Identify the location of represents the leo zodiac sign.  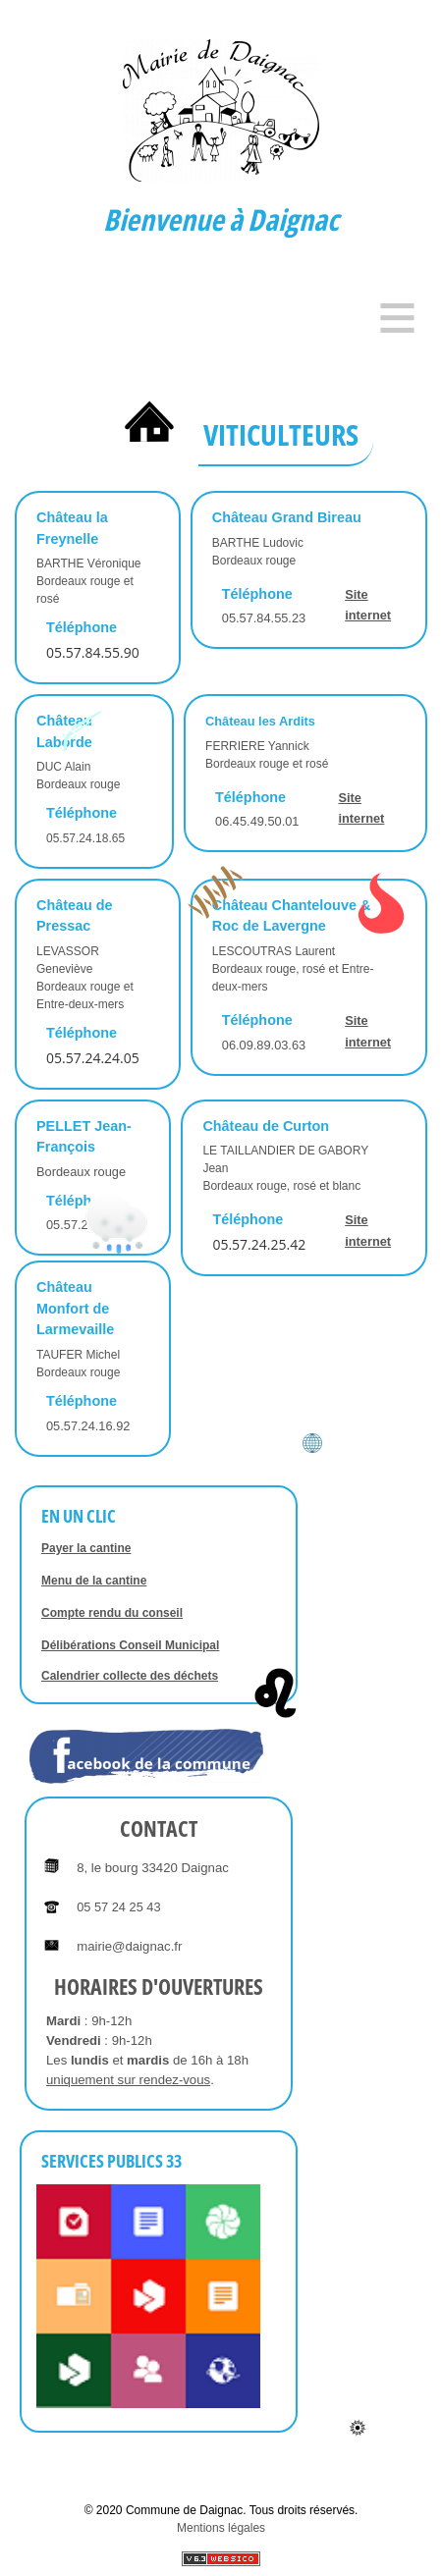
(275, 1692).